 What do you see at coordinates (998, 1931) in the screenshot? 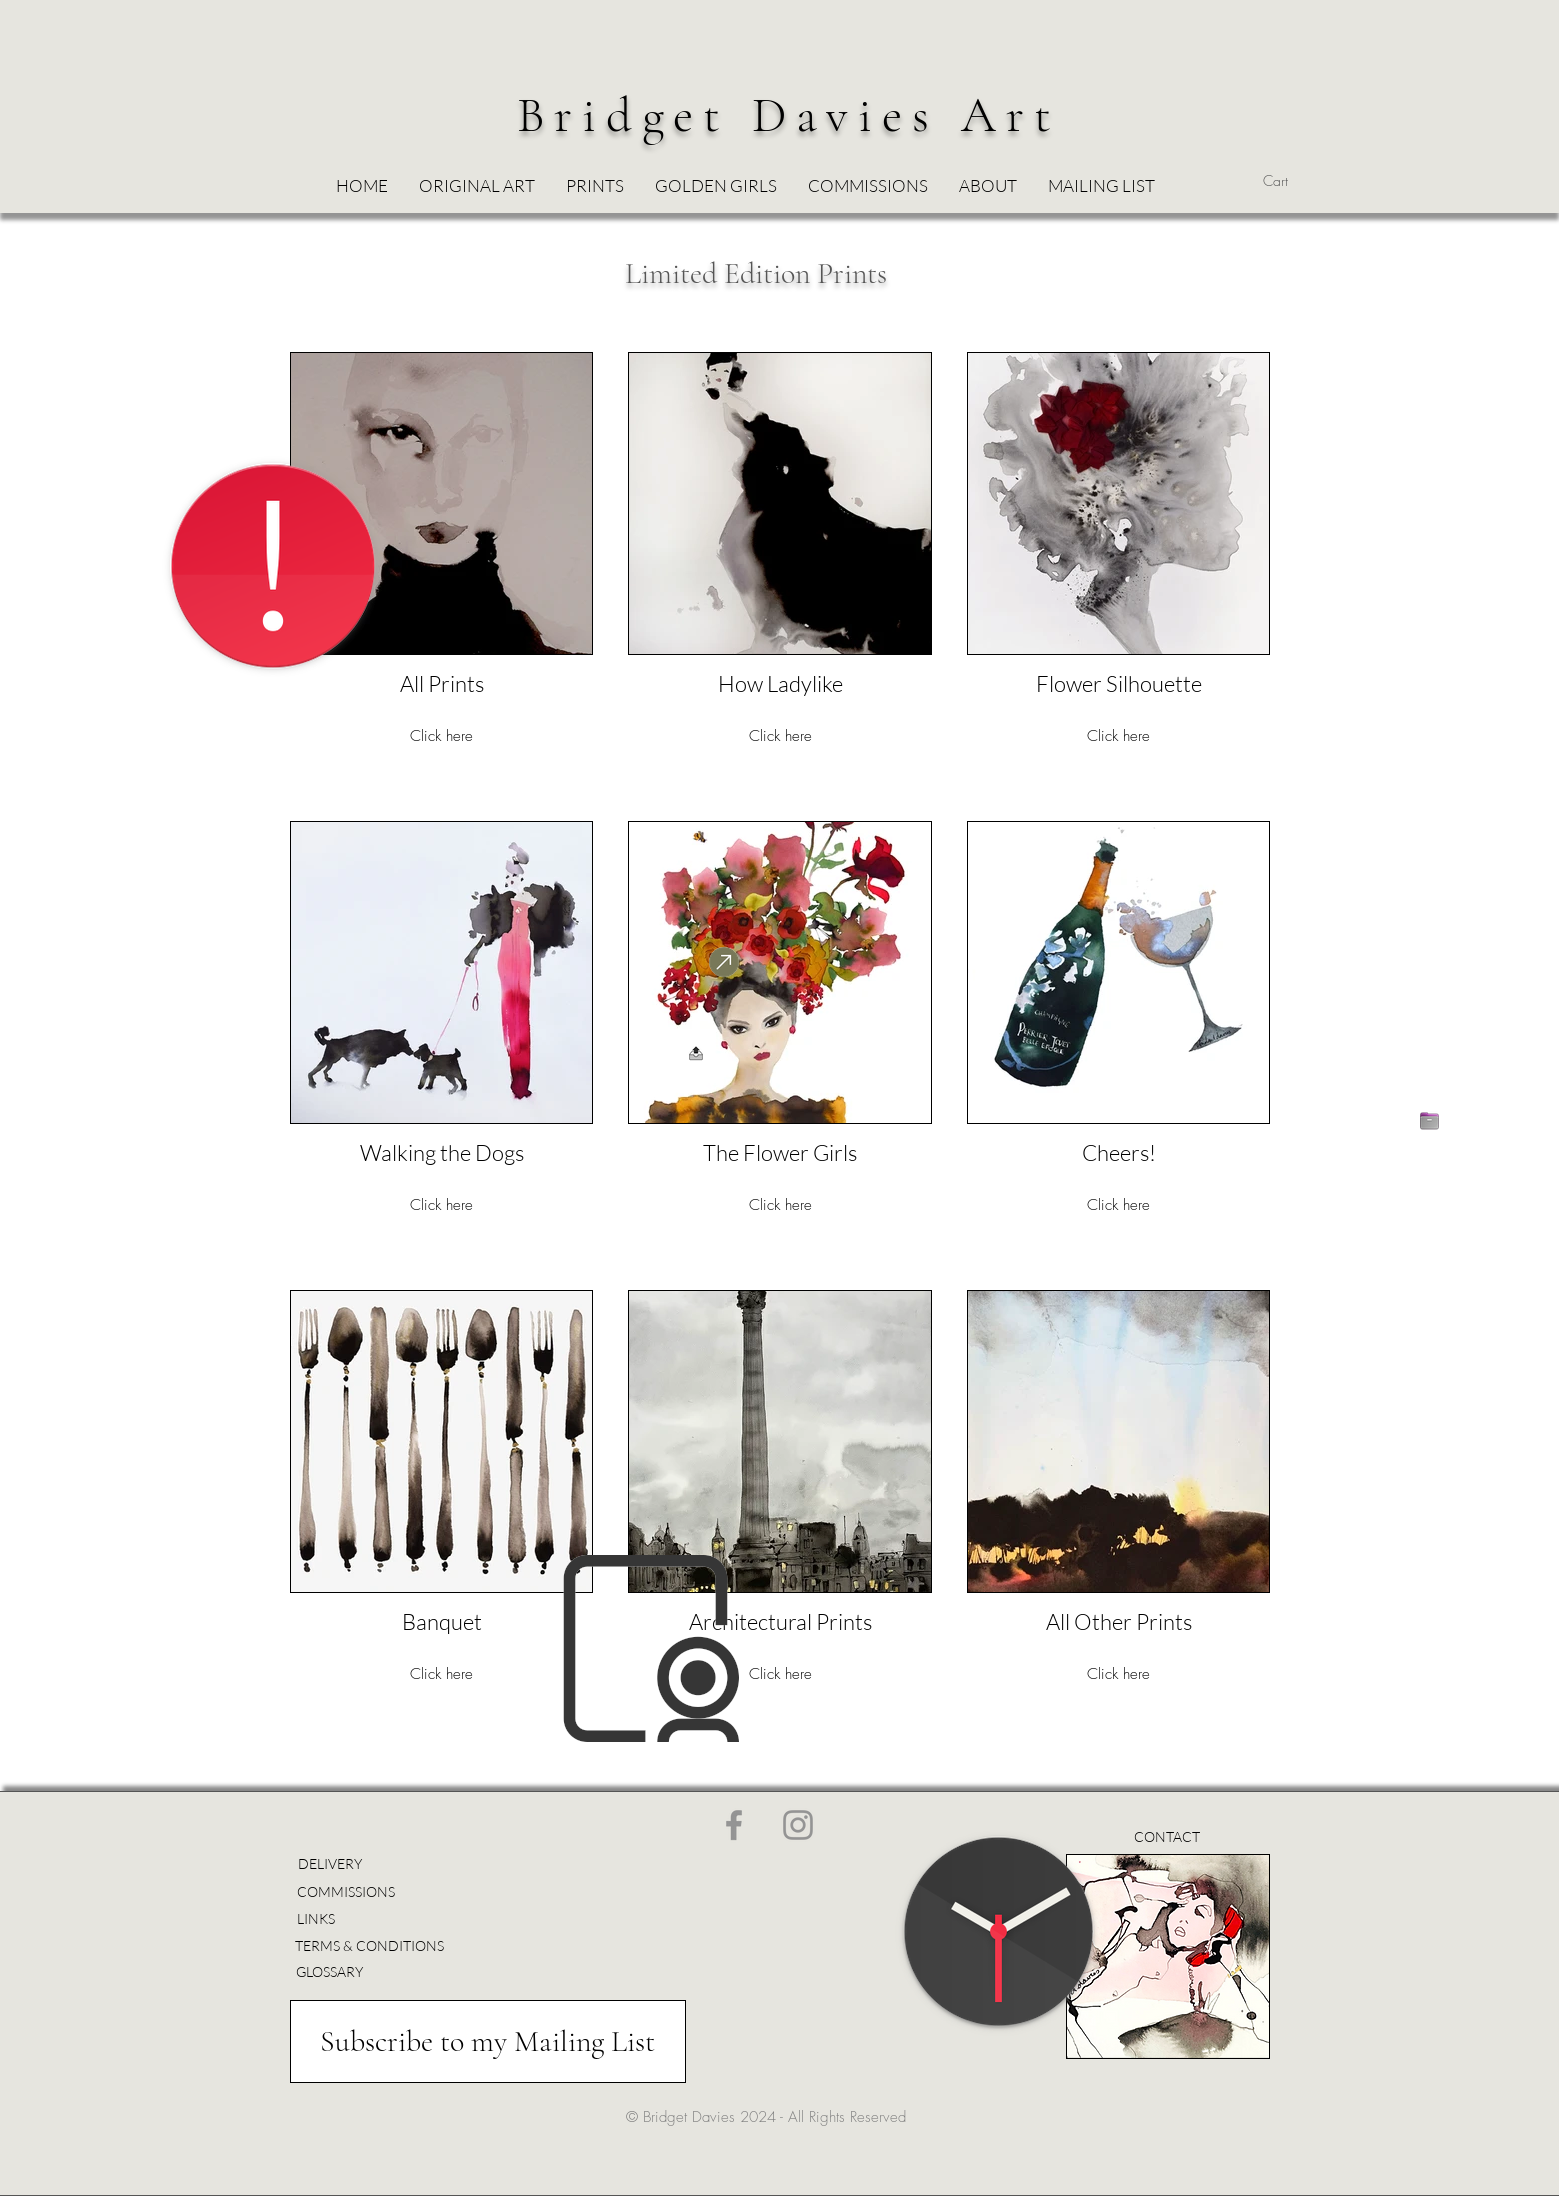
I see `indicates a time-sensitive or urgent notification` at bounding box center [998, 1931].